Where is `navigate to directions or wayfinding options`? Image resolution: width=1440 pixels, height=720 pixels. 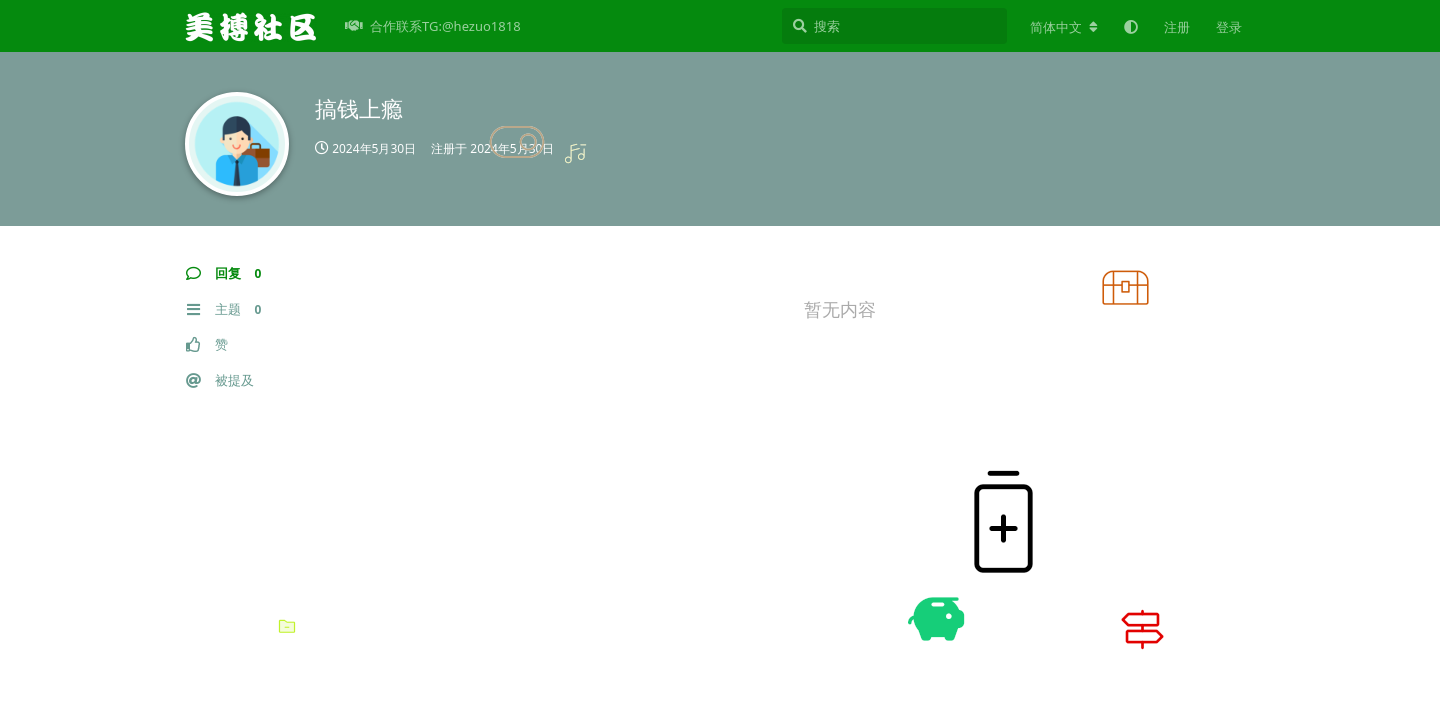
navigate to directions or wayfinding options is located at coordinates (1142, 629).